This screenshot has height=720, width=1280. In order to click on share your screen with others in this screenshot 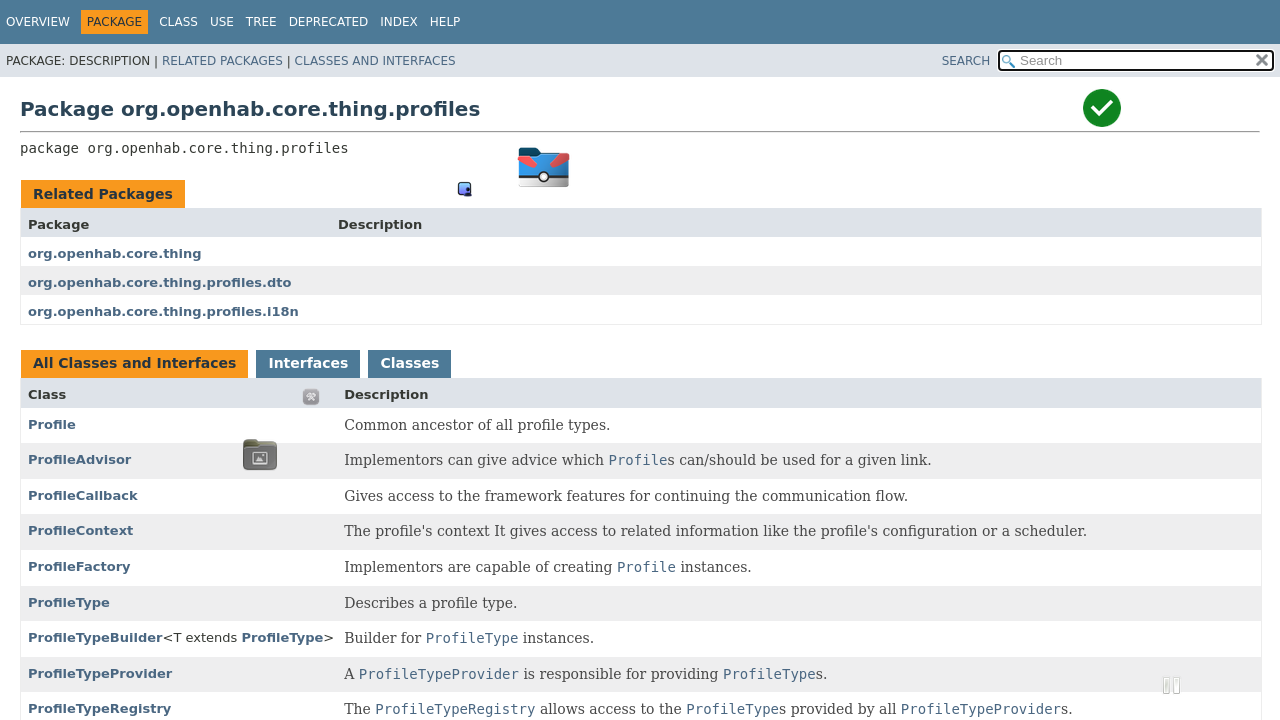, I will do `click(464, 188)`.